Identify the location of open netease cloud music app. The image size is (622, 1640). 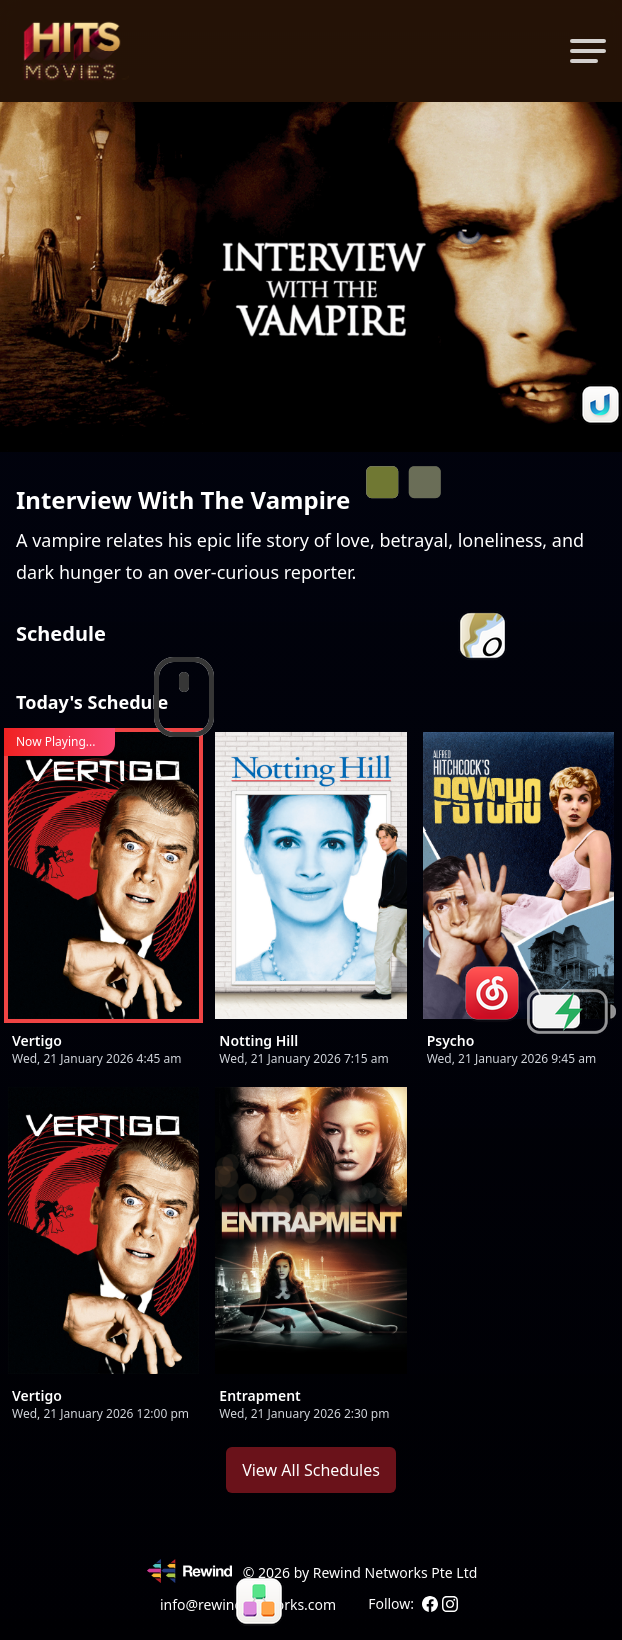
(492, 993).